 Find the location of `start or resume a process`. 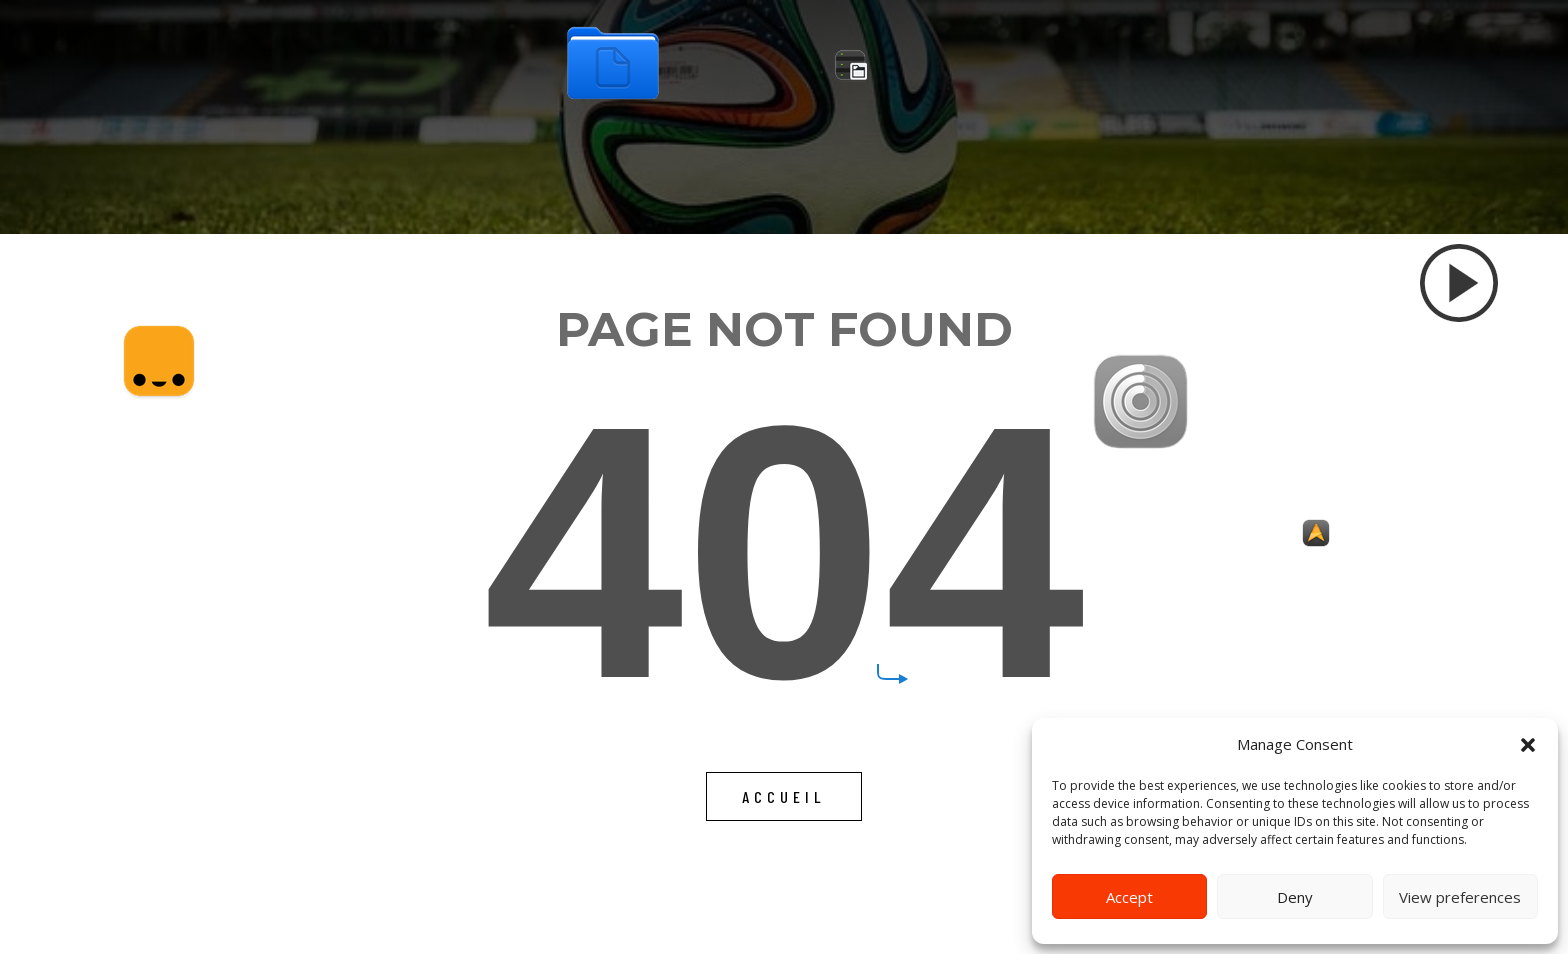

start or resume a process is located at coordinates (1459, 283).